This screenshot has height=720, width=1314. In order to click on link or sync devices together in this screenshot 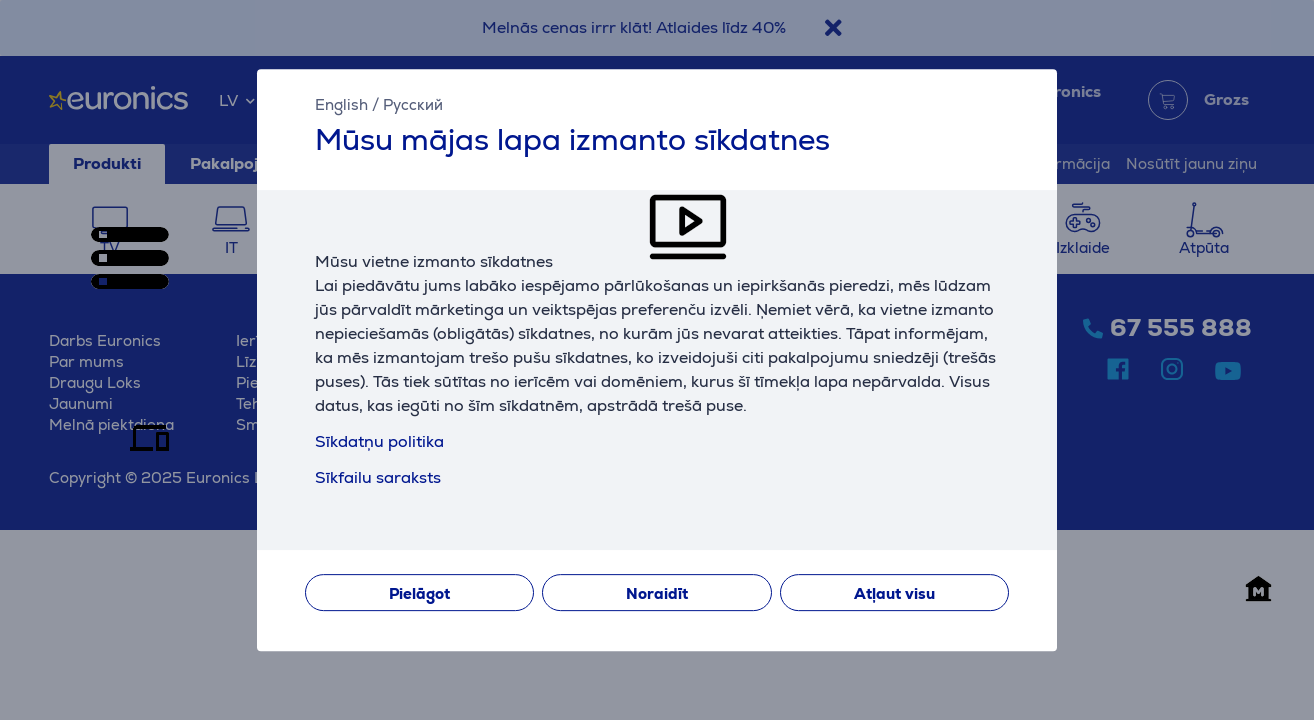, I will do `click(149, 438)`.